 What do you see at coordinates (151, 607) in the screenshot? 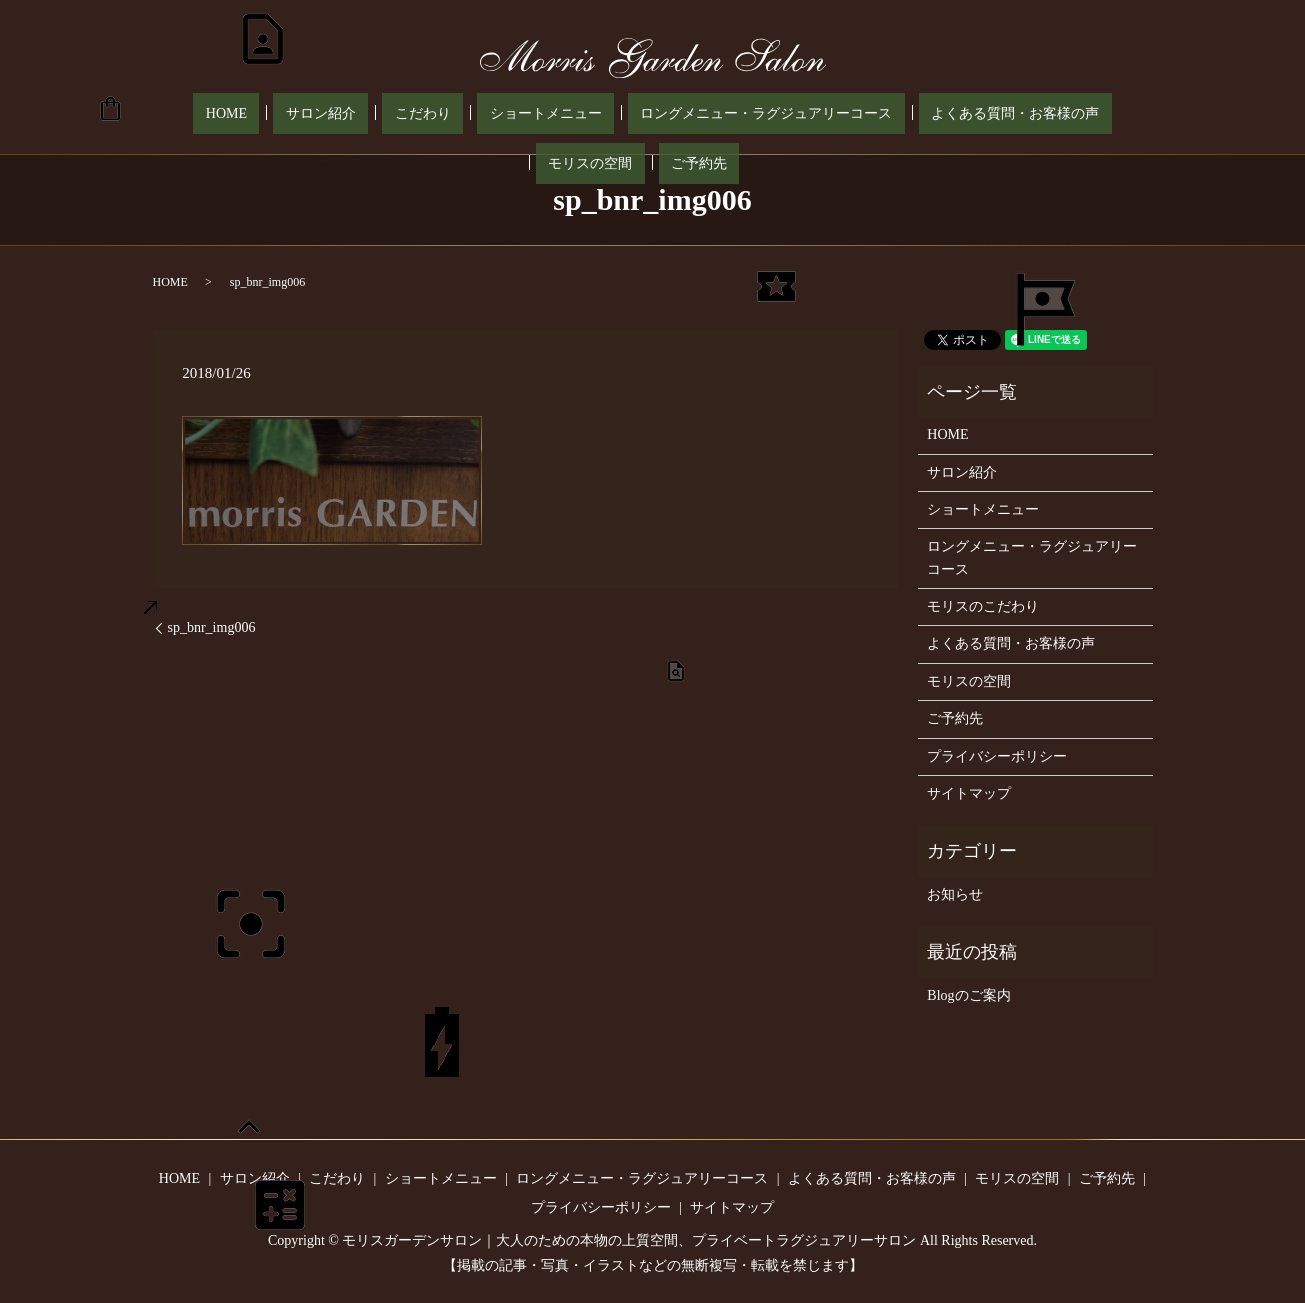
I see `navigate to external link` at bounding box center [151, 607].